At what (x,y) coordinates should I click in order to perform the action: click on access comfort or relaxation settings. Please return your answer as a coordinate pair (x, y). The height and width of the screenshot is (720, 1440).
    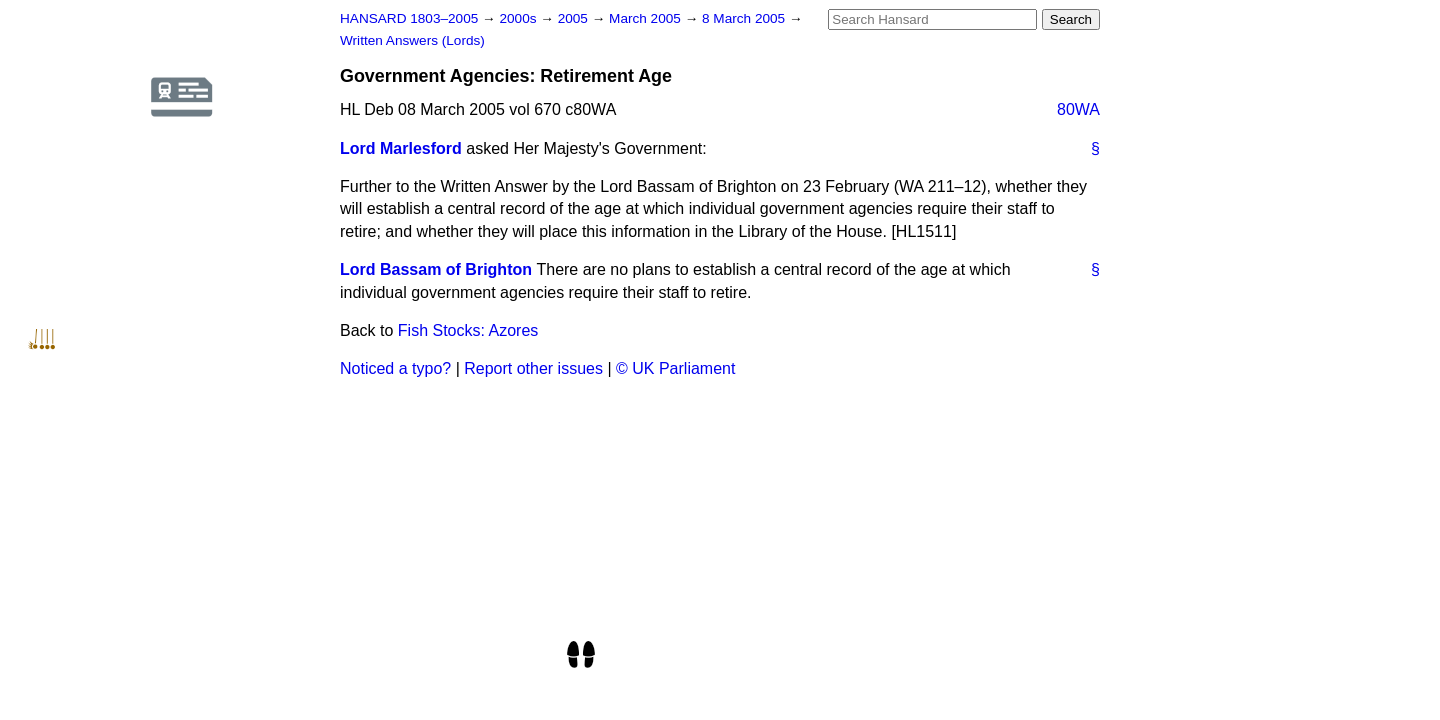
    Looking at the image, I should click on (581, 654).